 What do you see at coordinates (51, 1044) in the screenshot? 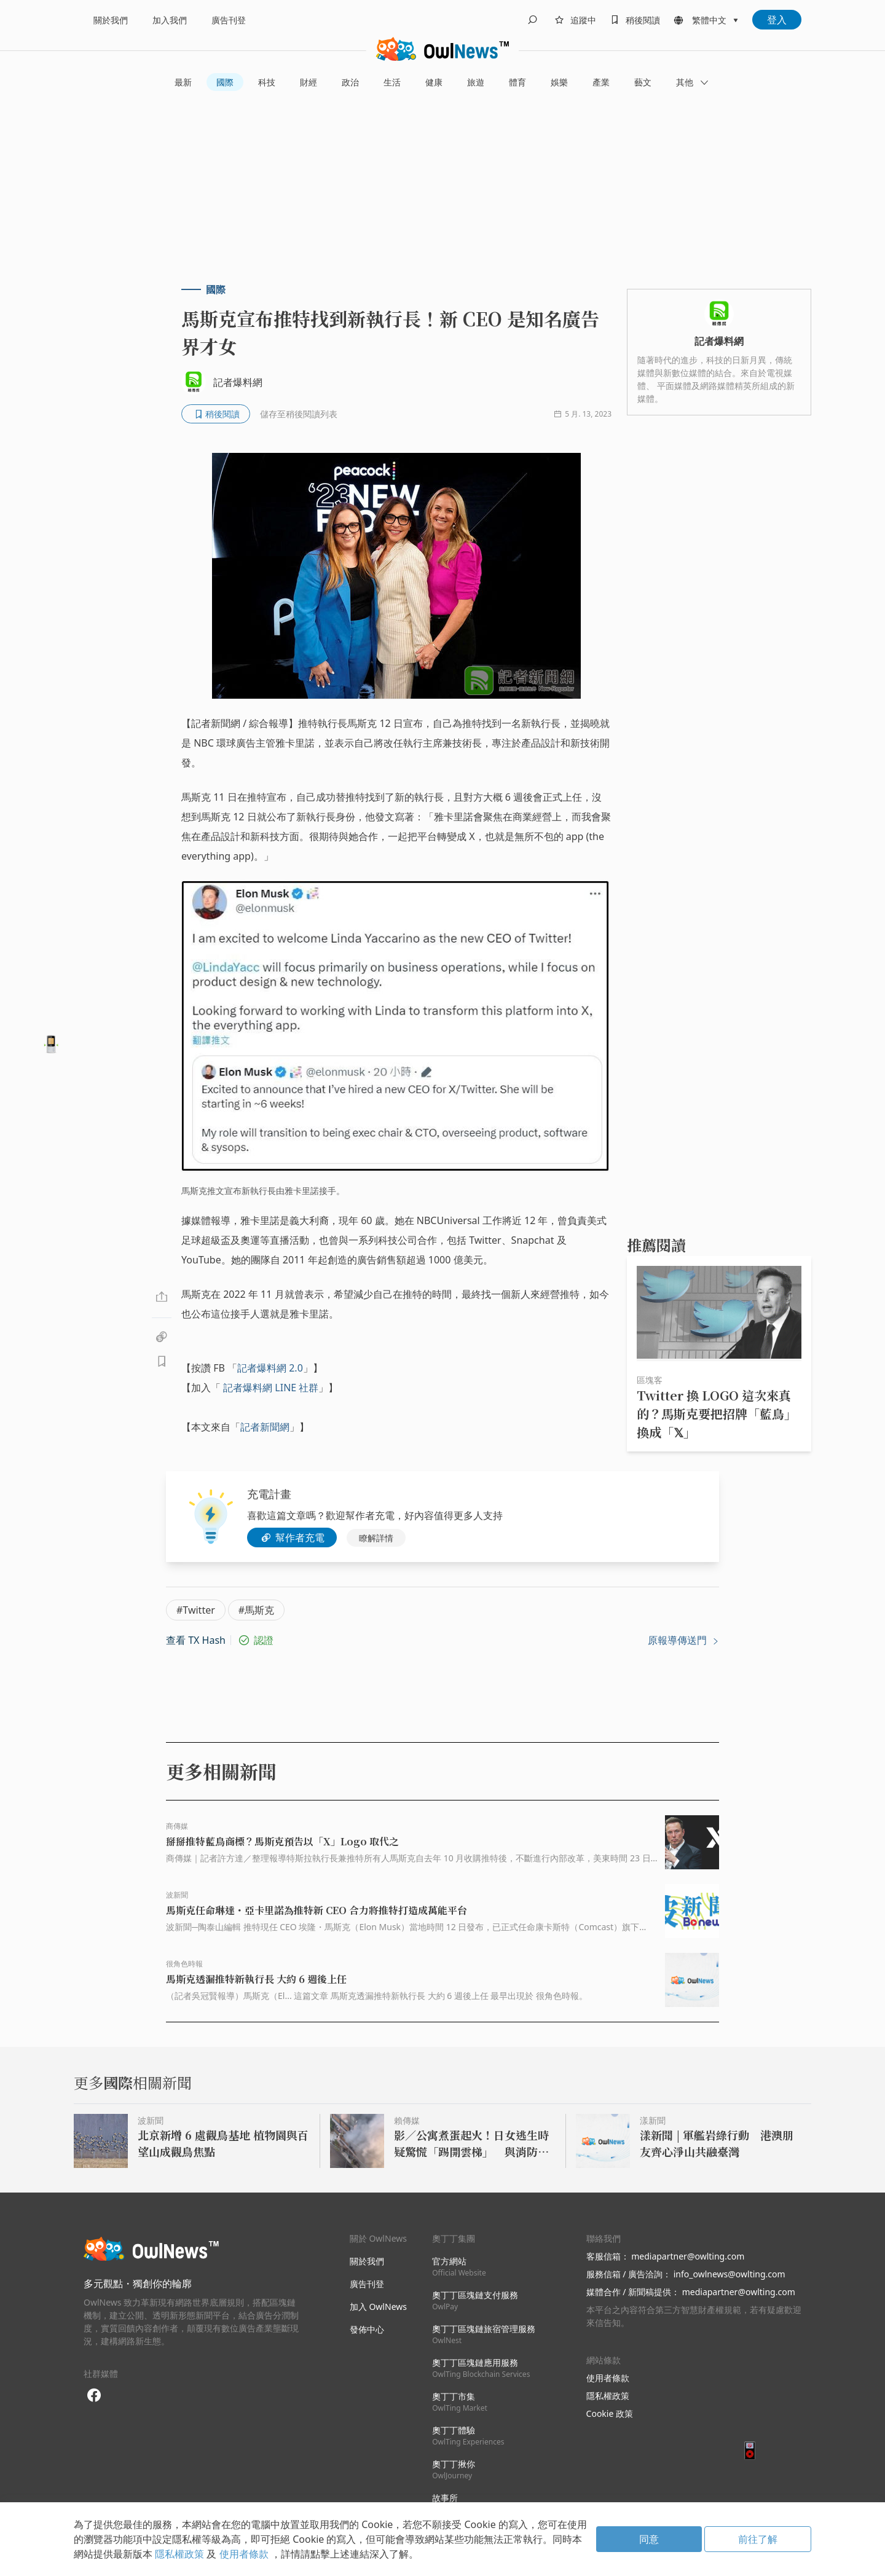
I see `indicates active cellular network connection` at bounding box center [51, 1044].